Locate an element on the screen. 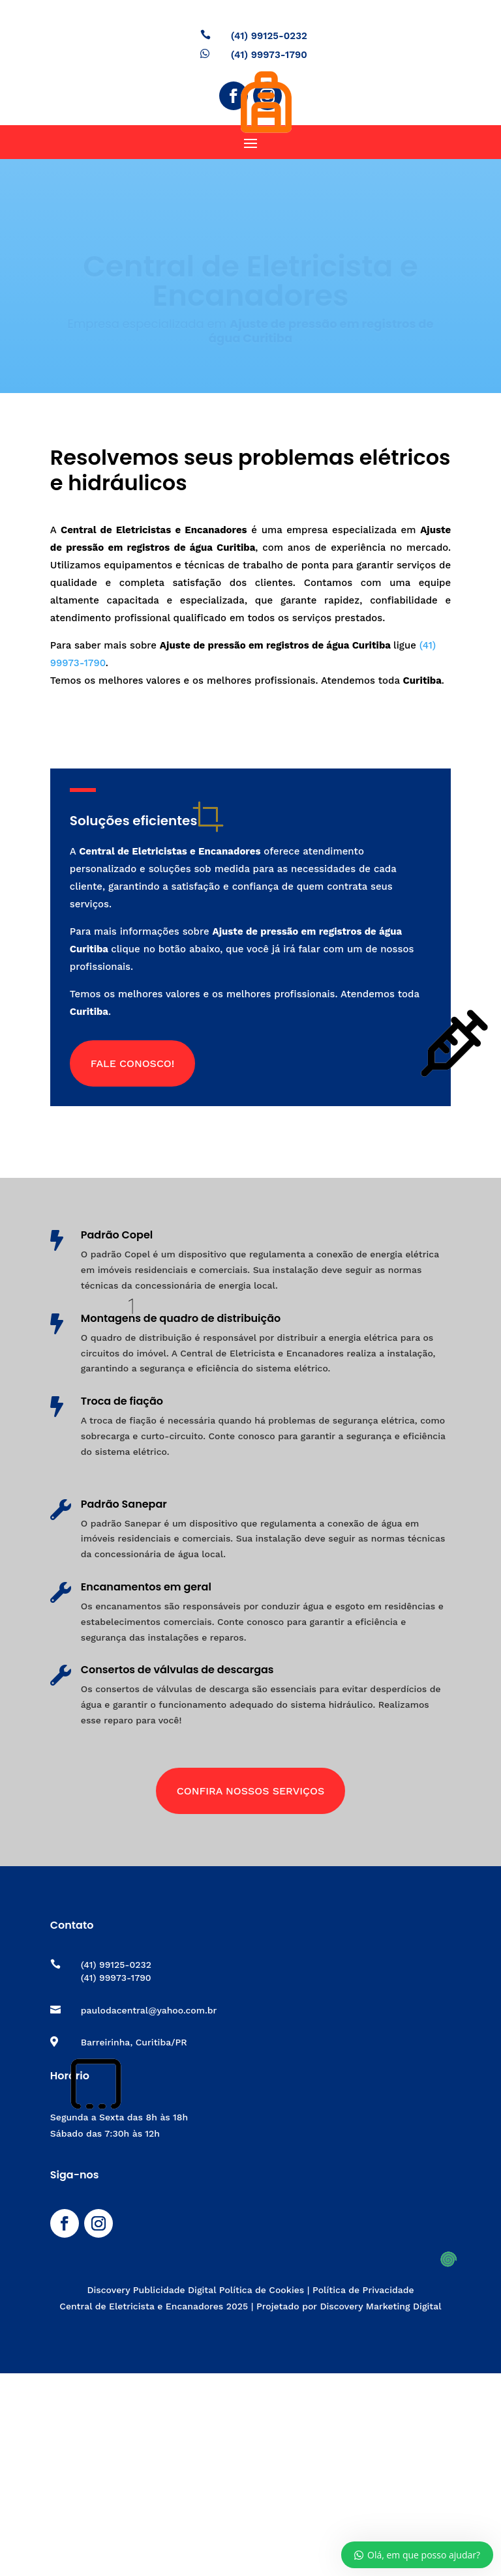 The width and height of the screenshot is (501, 2576). indicates first place or top ranking is located at coordinates (132, 1306).